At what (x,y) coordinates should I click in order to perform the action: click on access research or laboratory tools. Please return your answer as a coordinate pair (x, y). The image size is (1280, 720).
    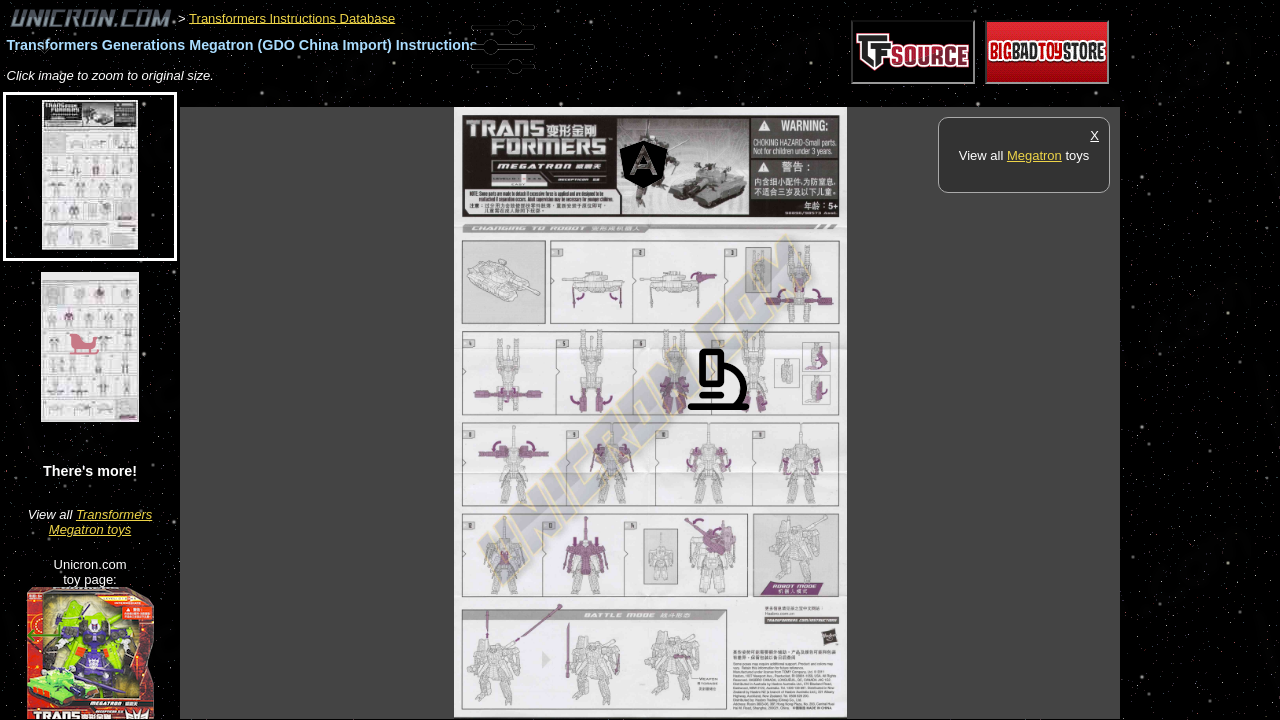
    Looking at the image, I should click on (718, 381).